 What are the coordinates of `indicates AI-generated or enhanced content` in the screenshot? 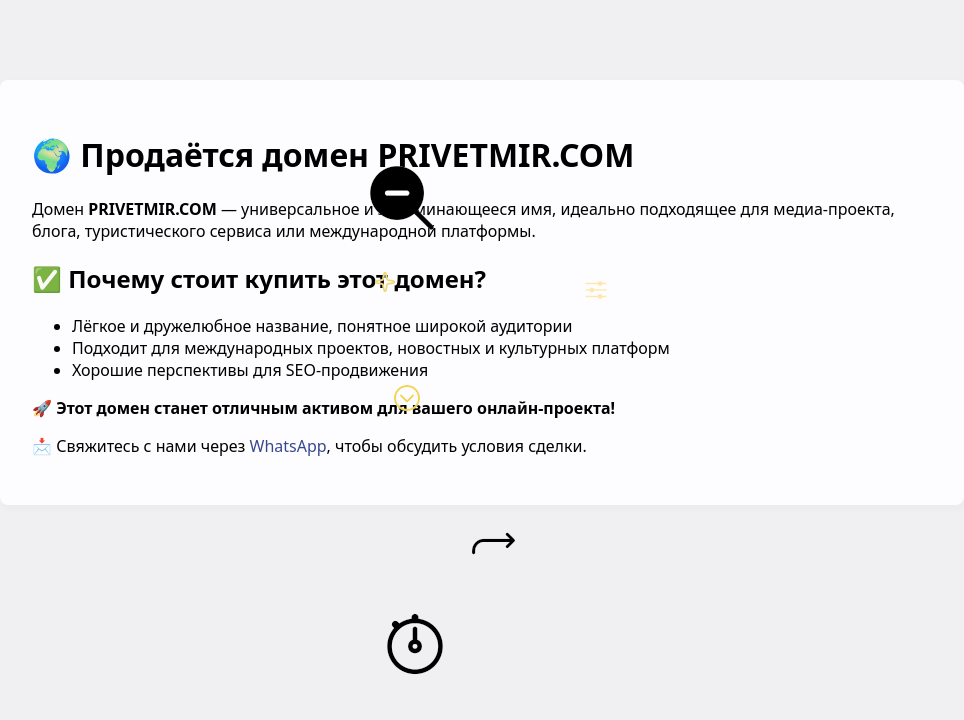 It's located at (385, 282).